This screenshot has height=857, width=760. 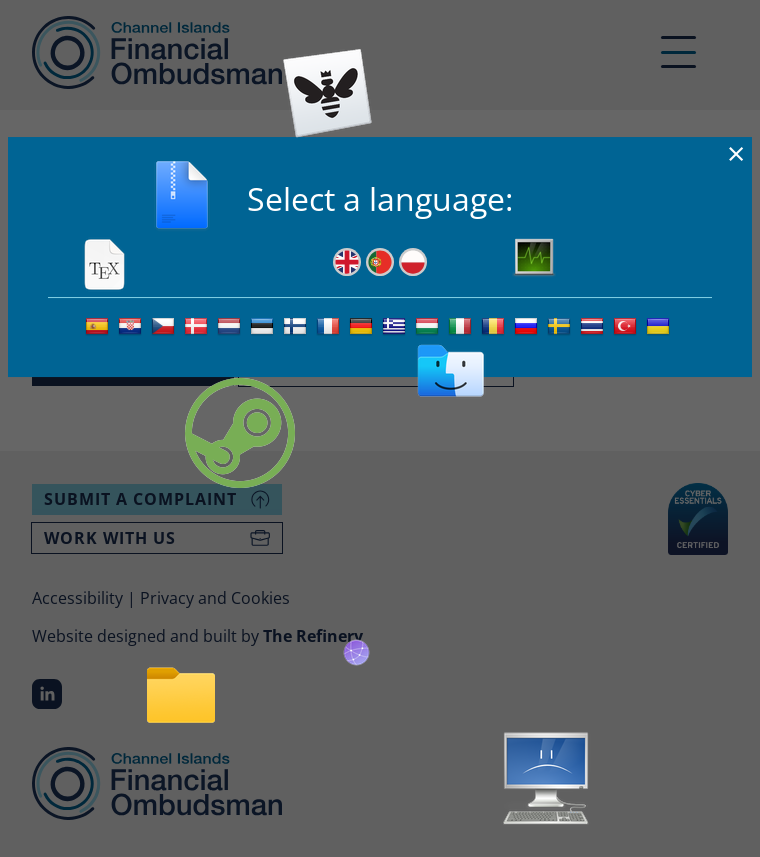 What do you see at coordinates (450, 372) in the screenshot?
I see `open finder to browse files and folders` at bounding box center [450, 372].